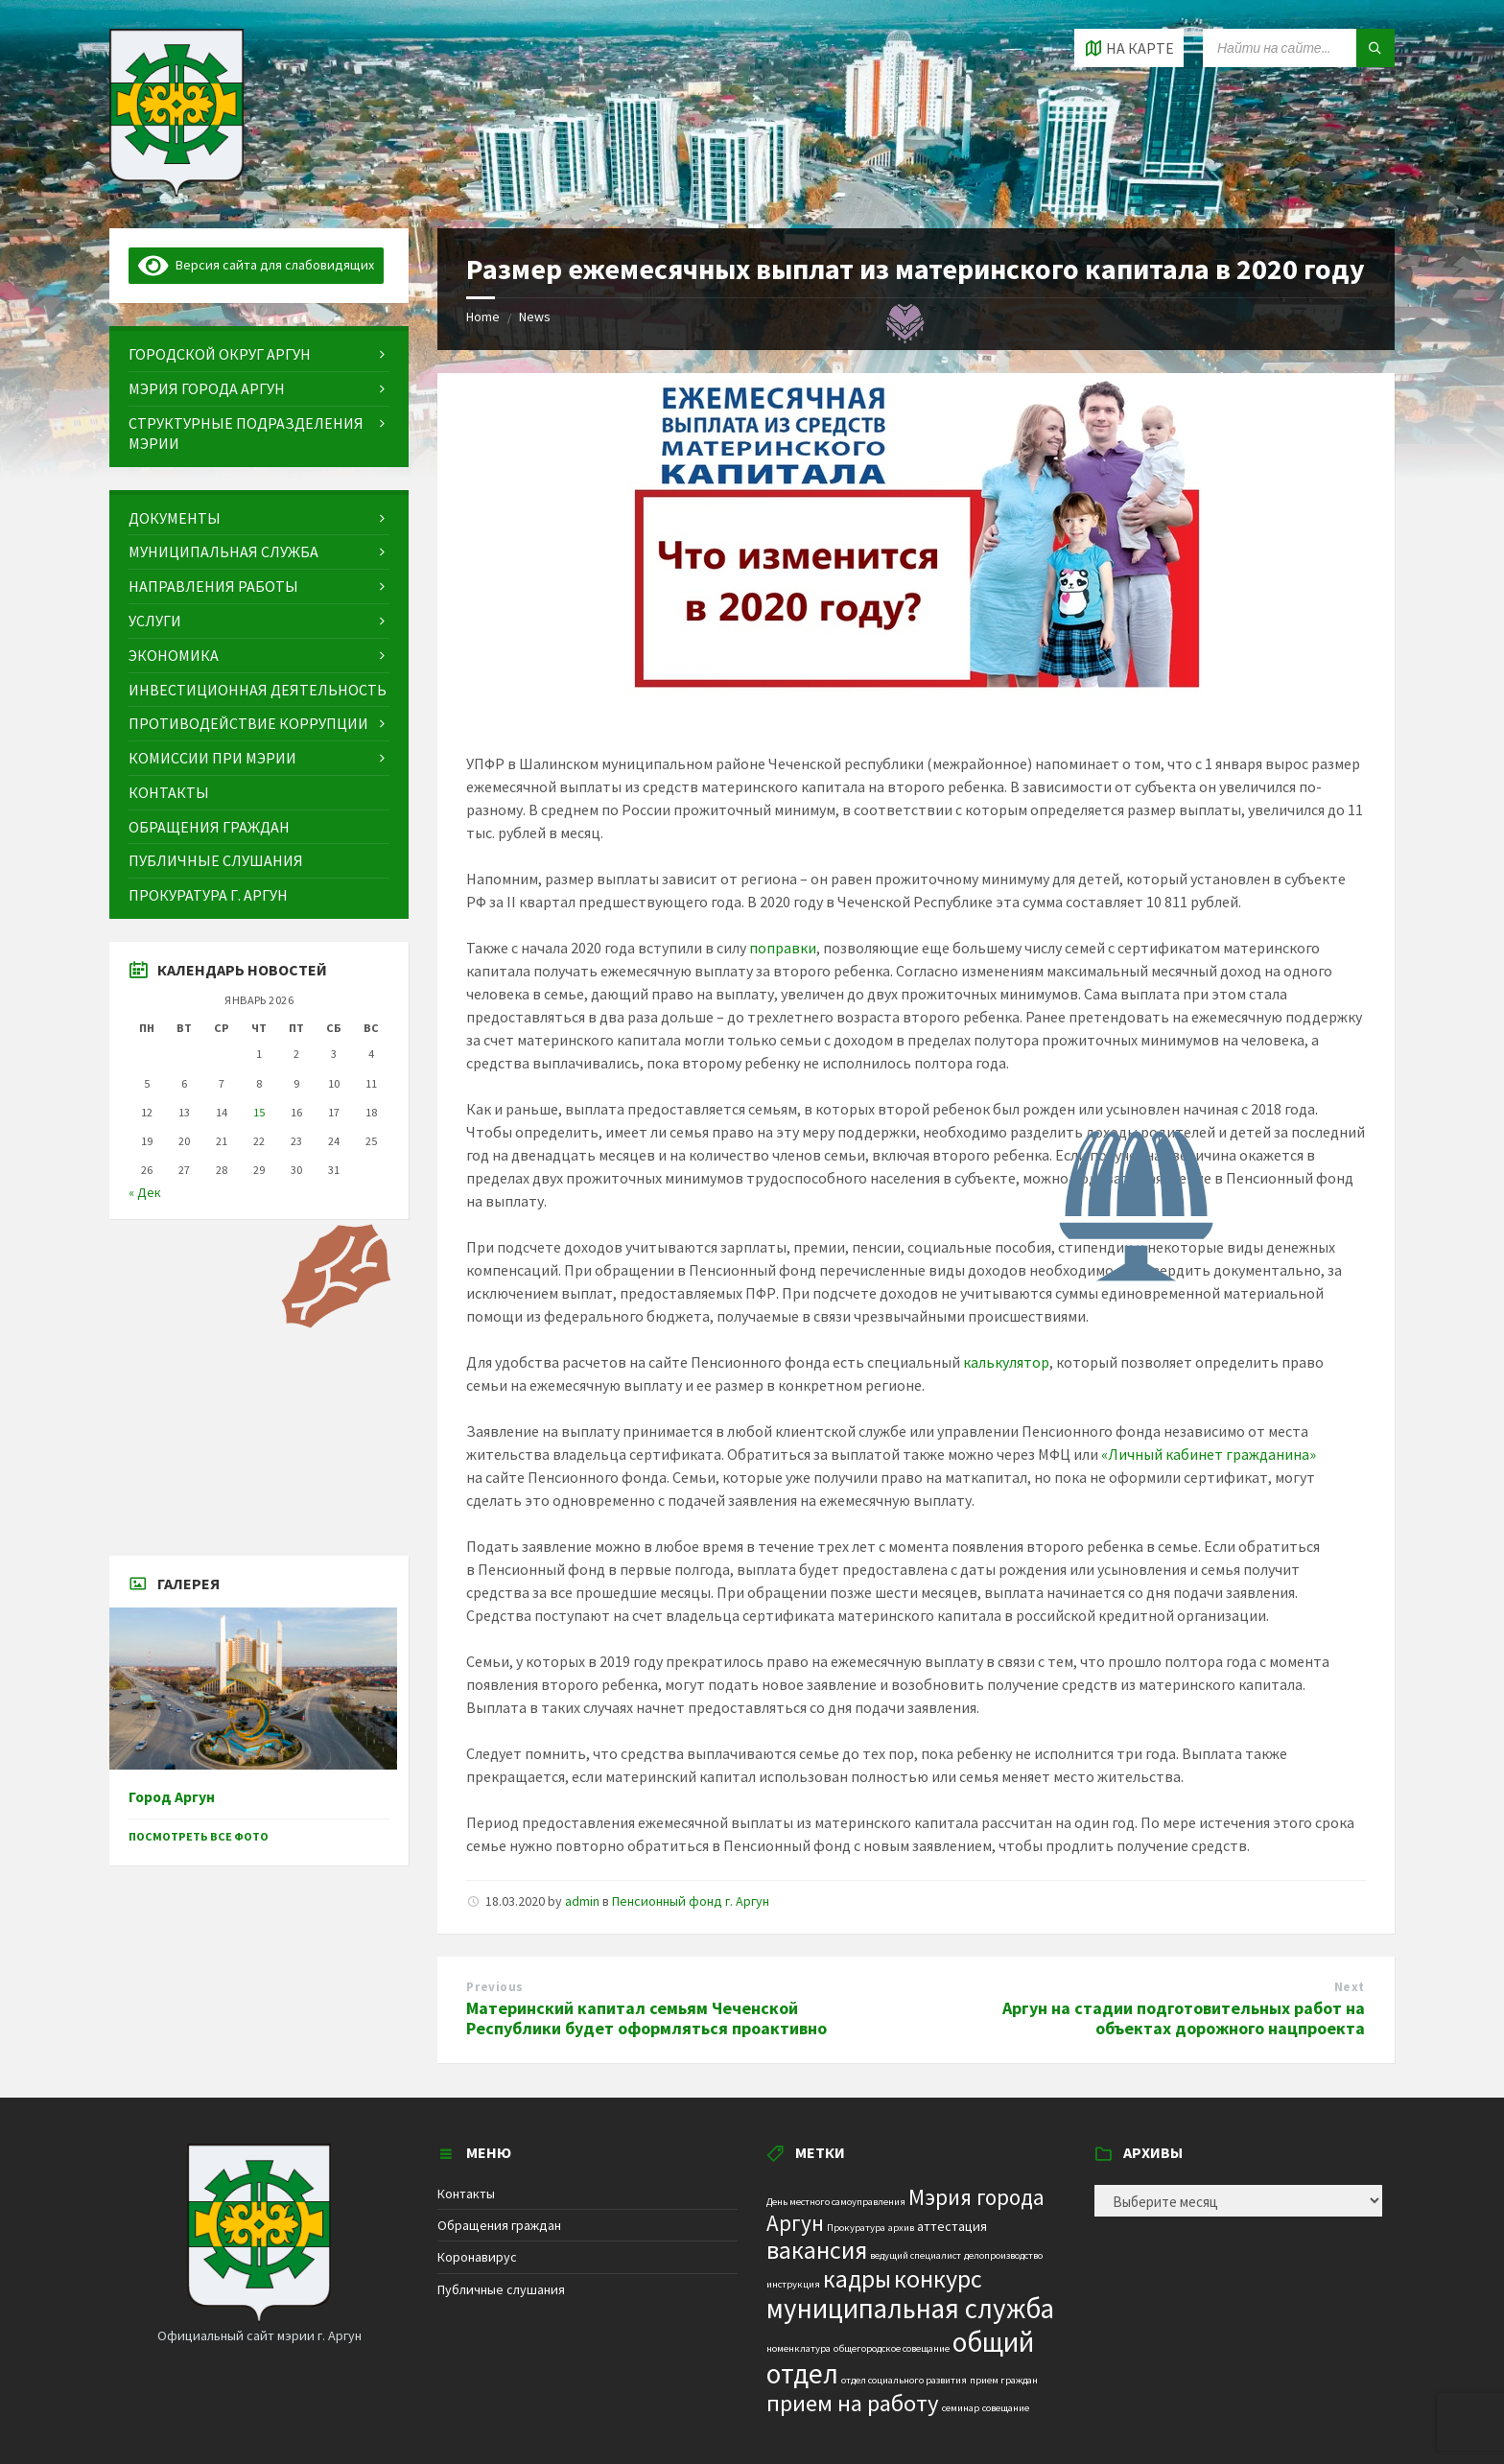  What do you see at coordinates (336, 1276) in the screenshot?
I see `craft or upgrade primitive tools` at bounding box center [336, 1276].